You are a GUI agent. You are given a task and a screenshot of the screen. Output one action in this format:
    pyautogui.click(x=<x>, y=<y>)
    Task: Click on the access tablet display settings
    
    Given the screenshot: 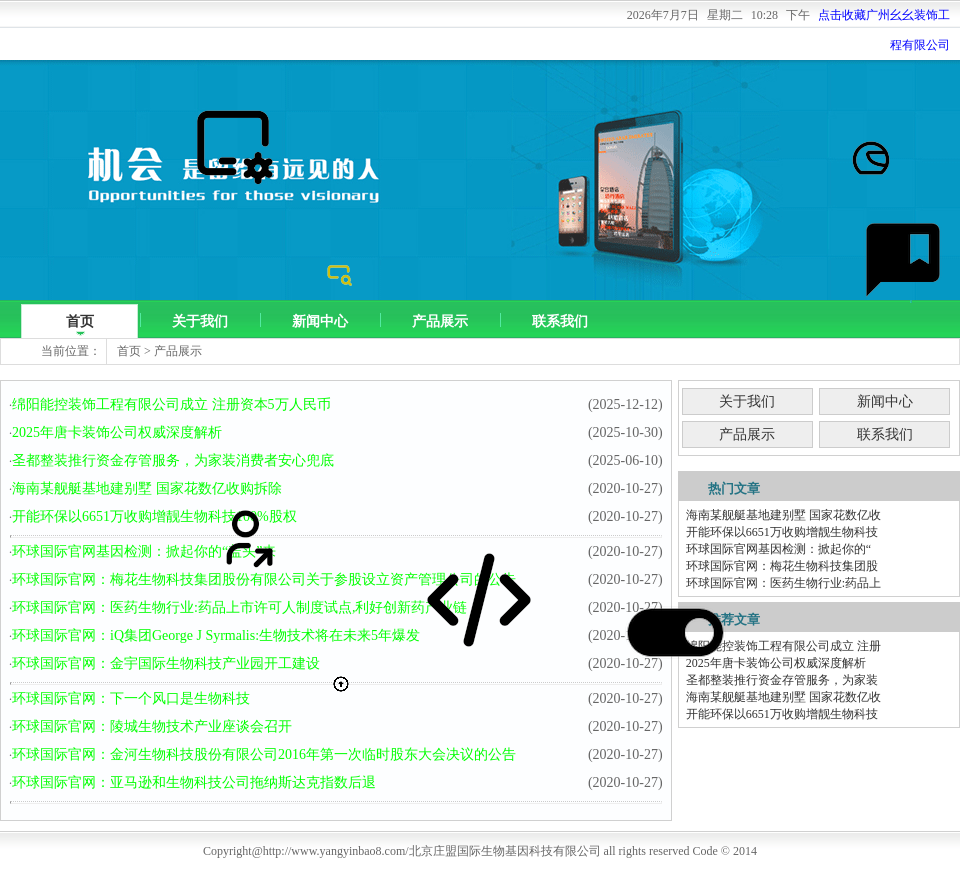 What is the action you would take?
    pyautogui.click(x=233, y=143)
    